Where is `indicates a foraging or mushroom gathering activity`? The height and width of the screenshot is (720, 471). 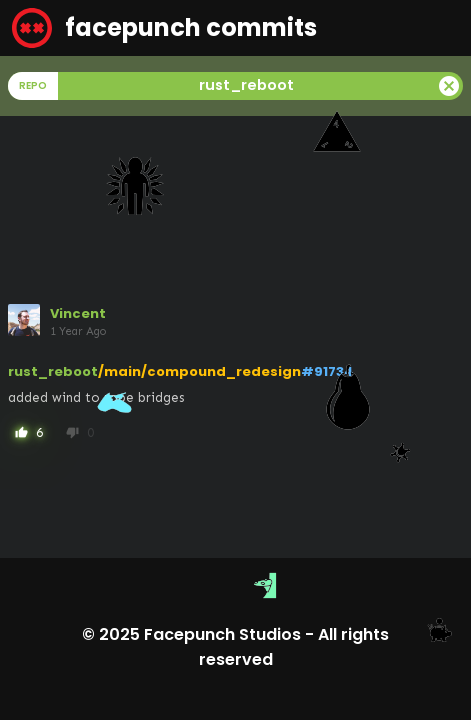
indicates a foraging or mushroom gathering activity is located at coordinates (263, 585).